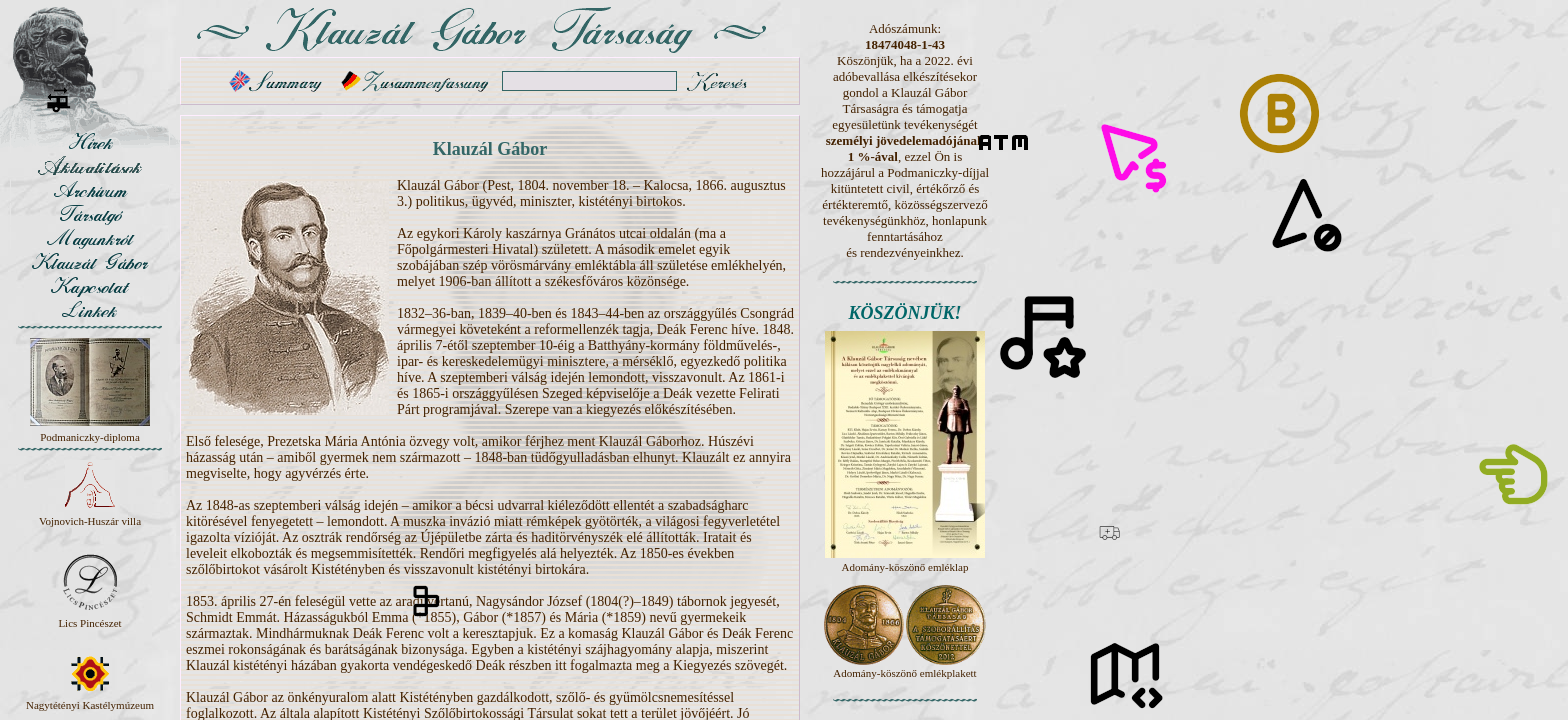 Image resolution: width=1568 pixels, height=720 pixels. I want to click on access emergency medical services, so click(1109, 532).